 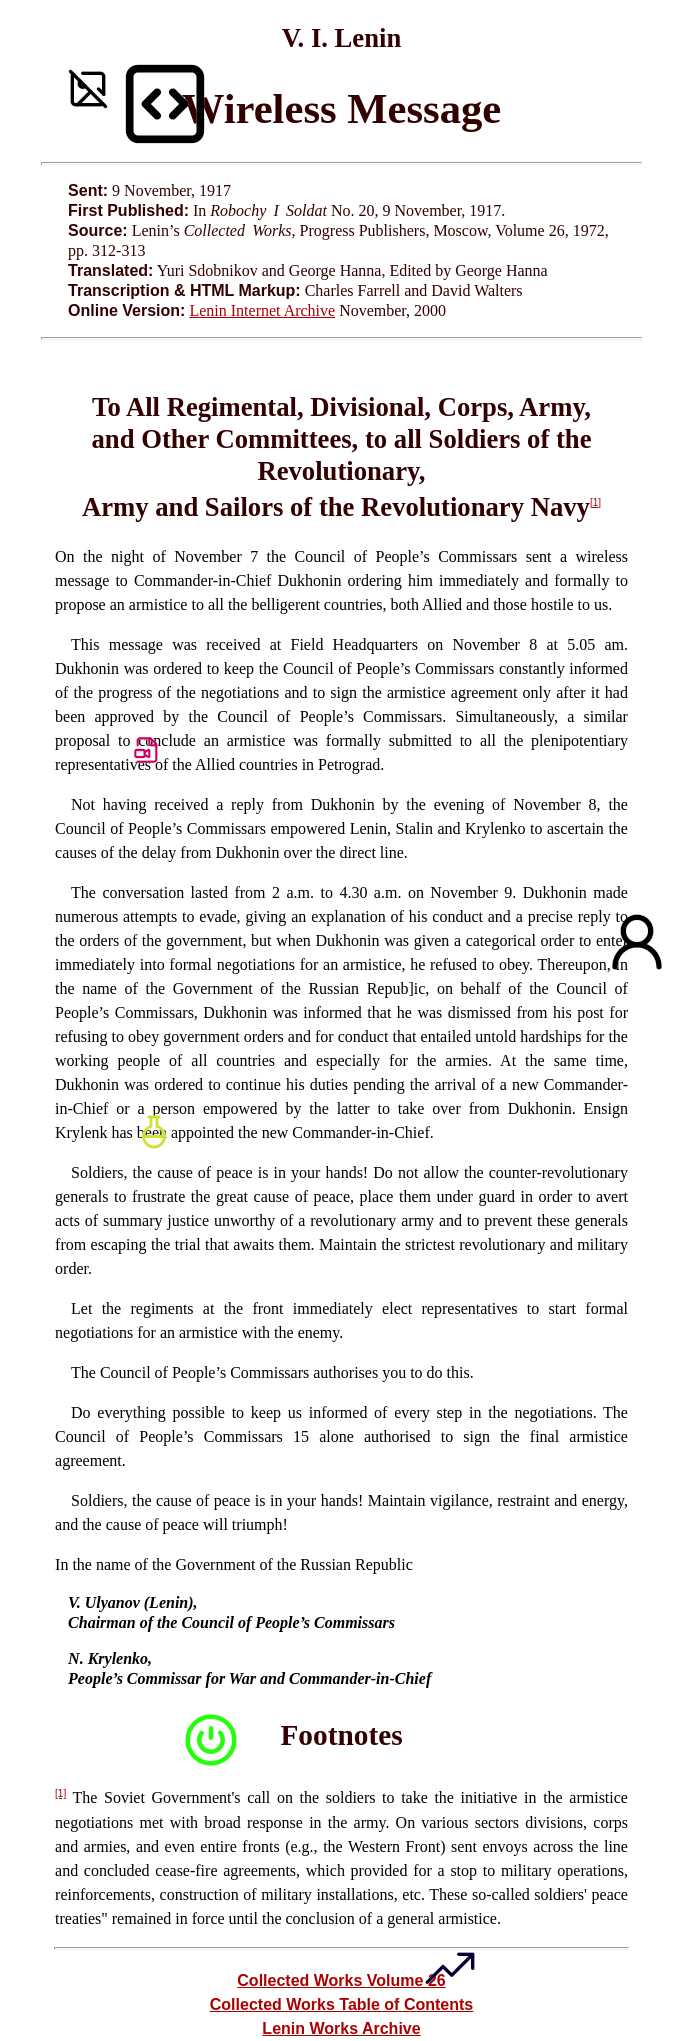 I want to click on view or edit source code, so click(x=165, y=104).